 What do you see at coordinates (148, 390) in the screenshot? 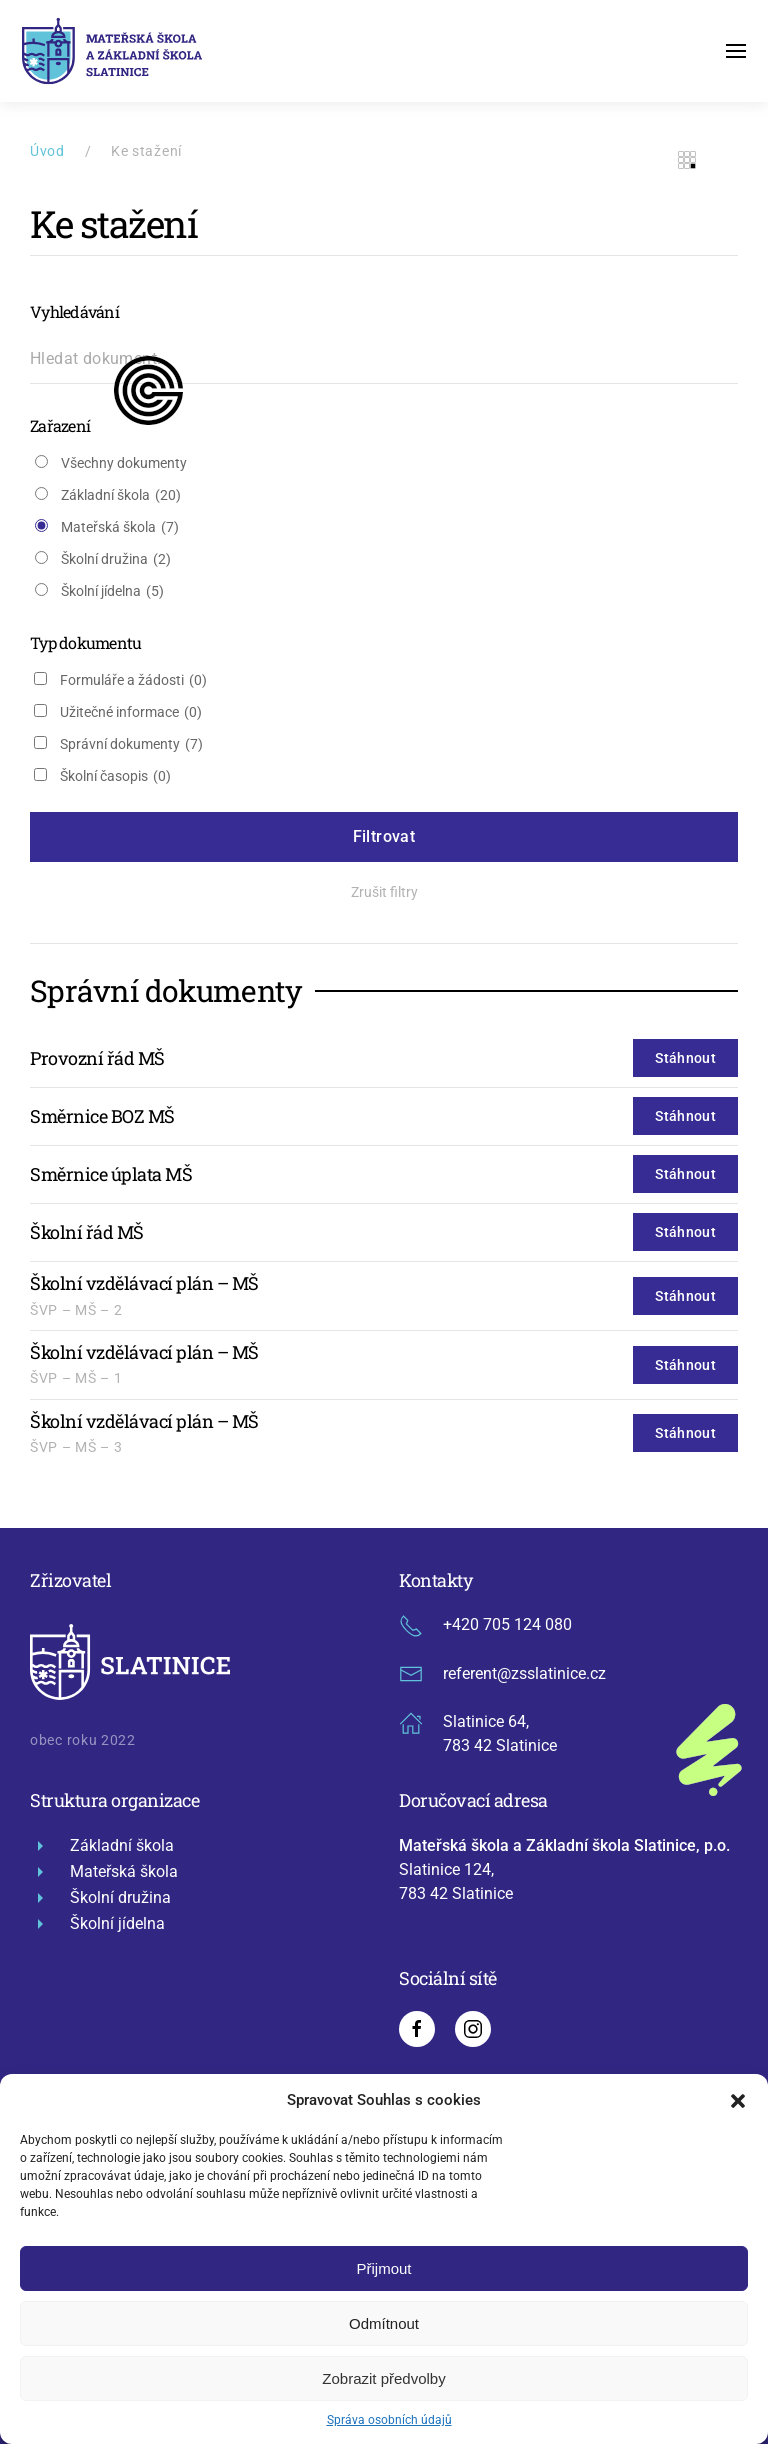
I see `greptimedb logo` at bounding box center [148, 390].